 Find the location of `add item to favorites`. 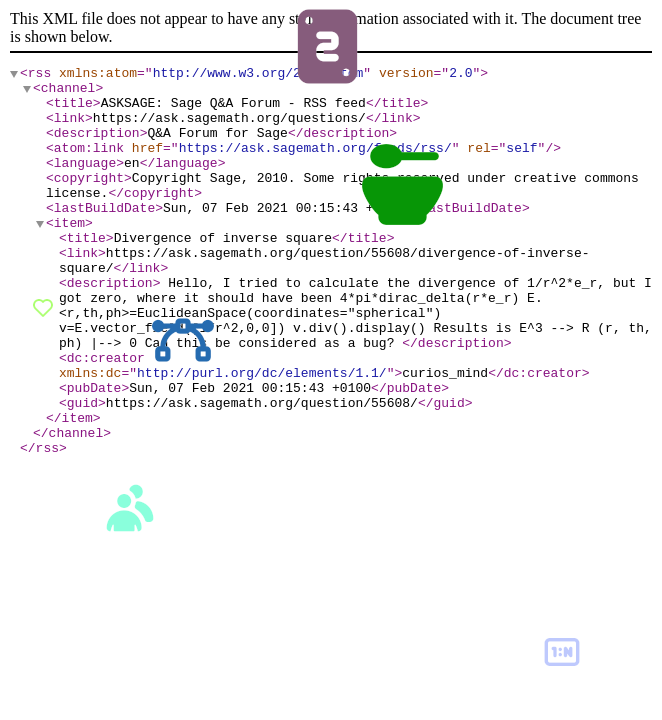

add item to favorites is located at coordinates (43, 308).